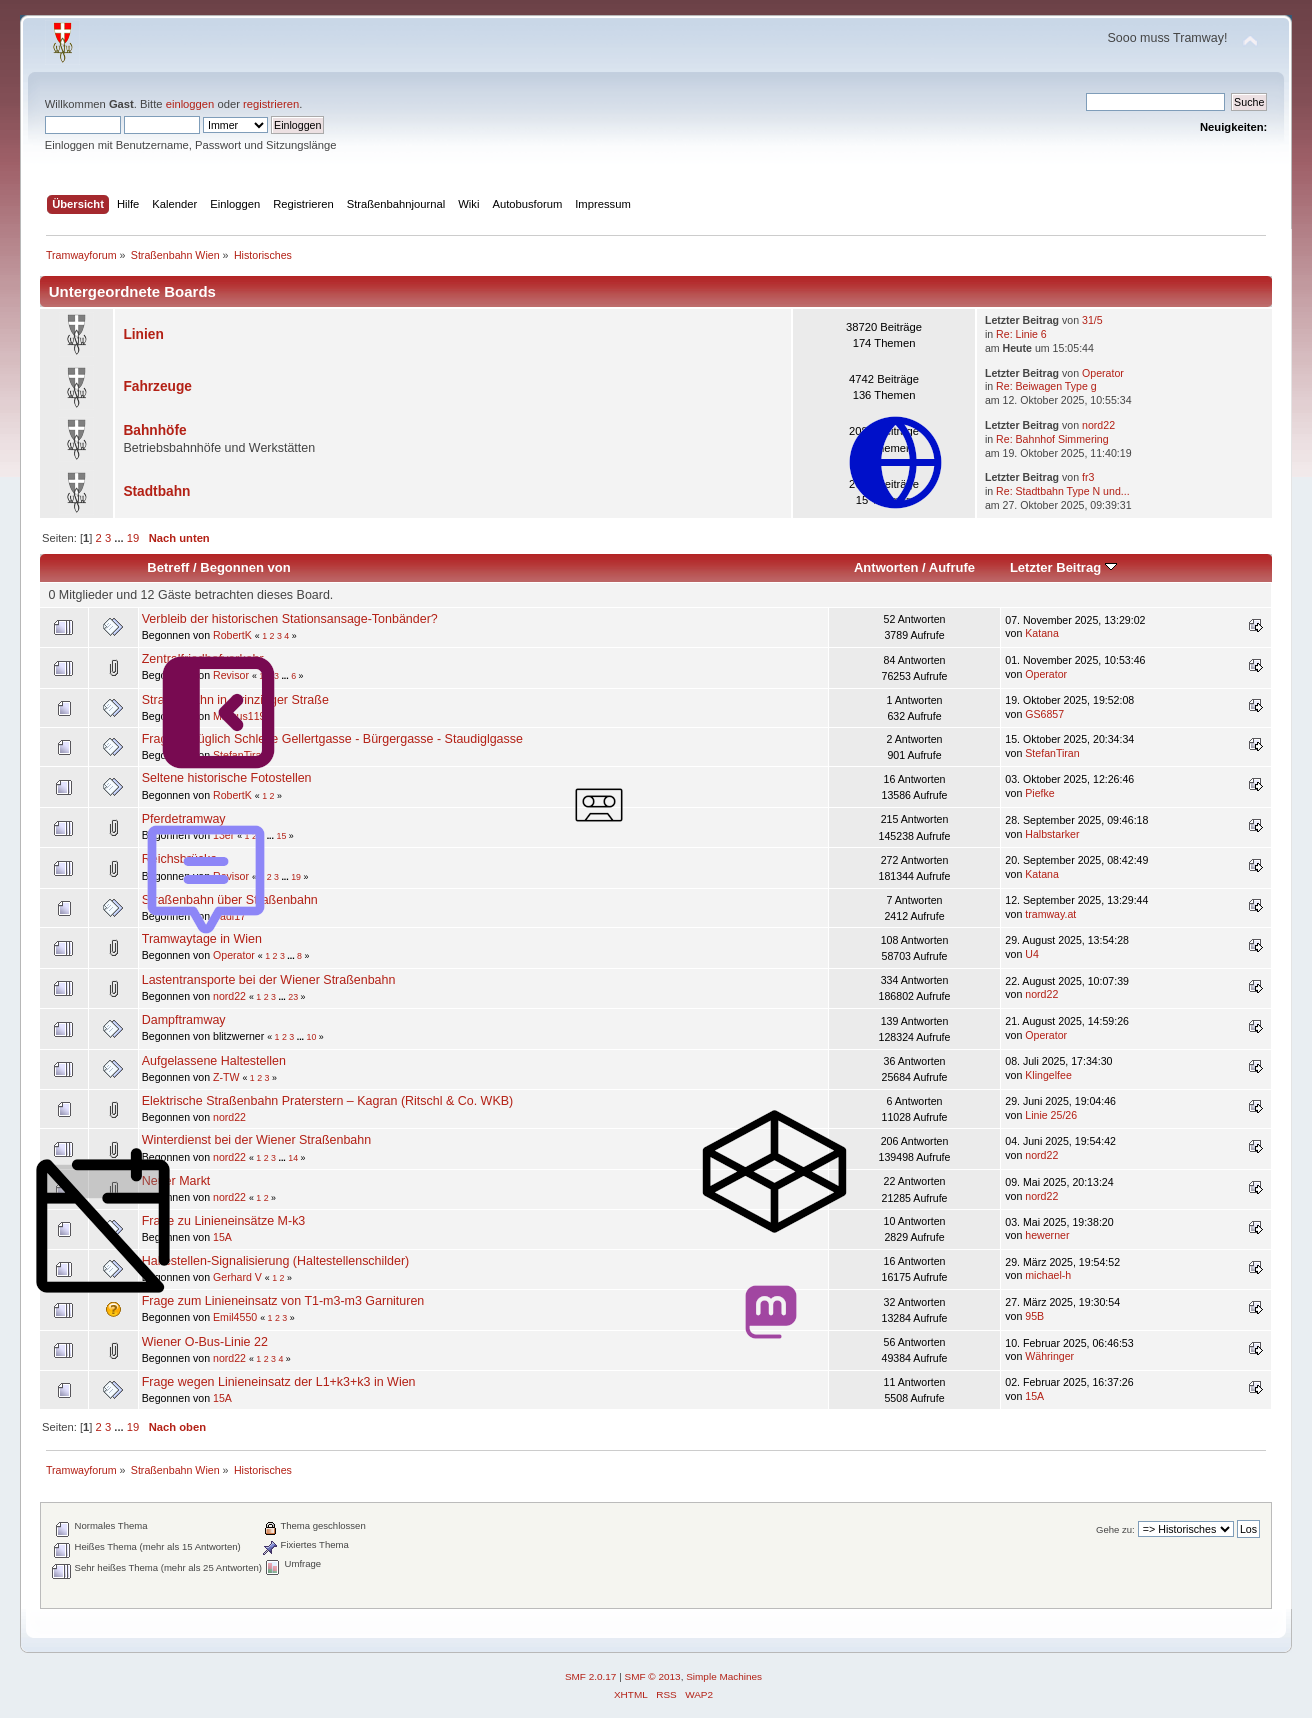  What do you see at coordinates (218, 712) in the screenshot?
I see `collapse the left sidebar panel` at bounding box center [218, 712].